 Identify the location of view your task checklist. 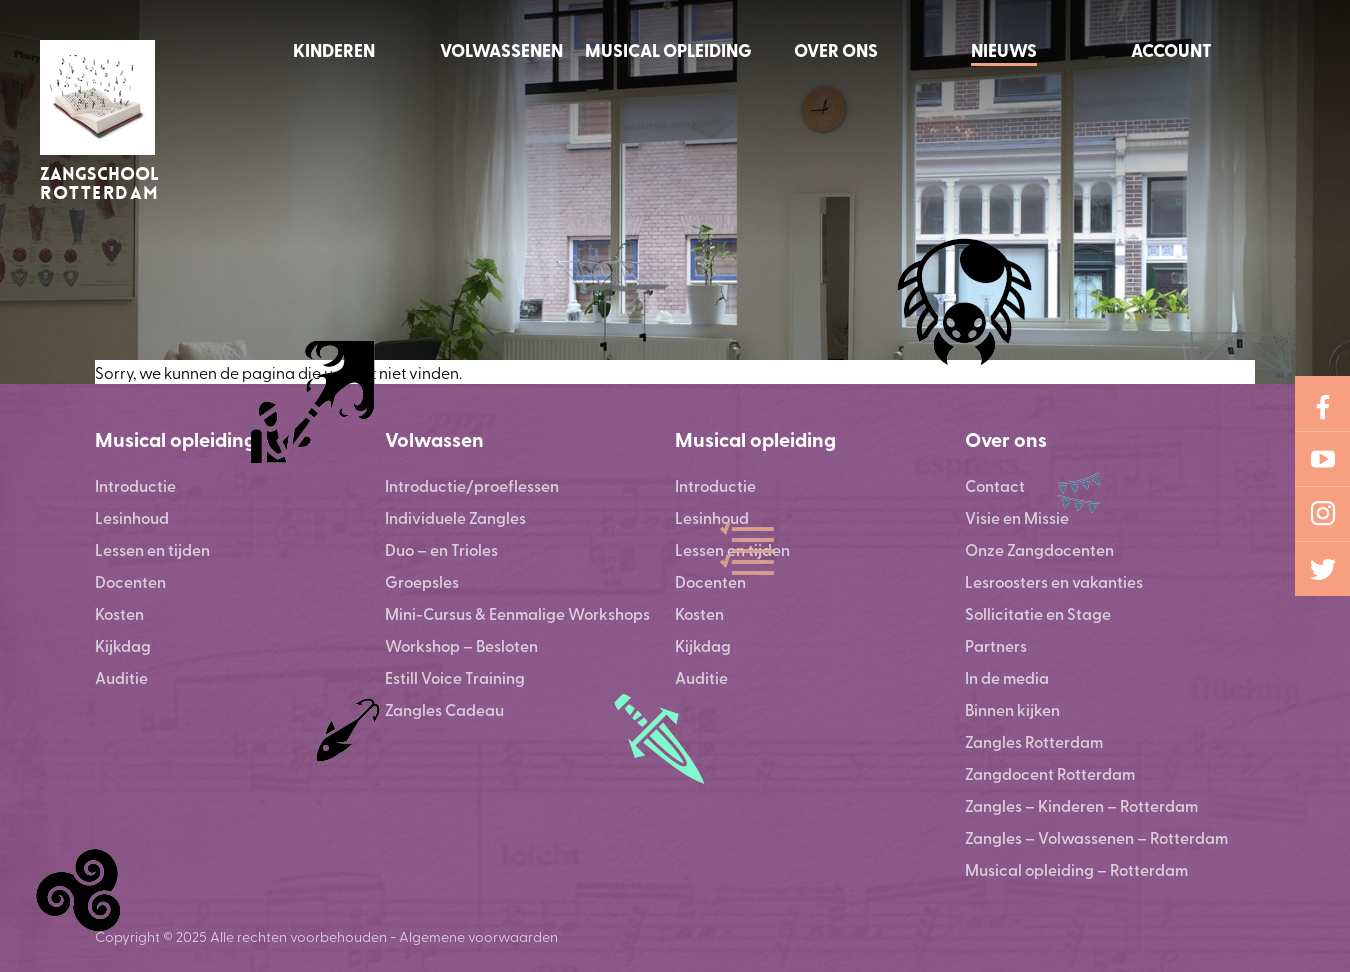
(750, 551).